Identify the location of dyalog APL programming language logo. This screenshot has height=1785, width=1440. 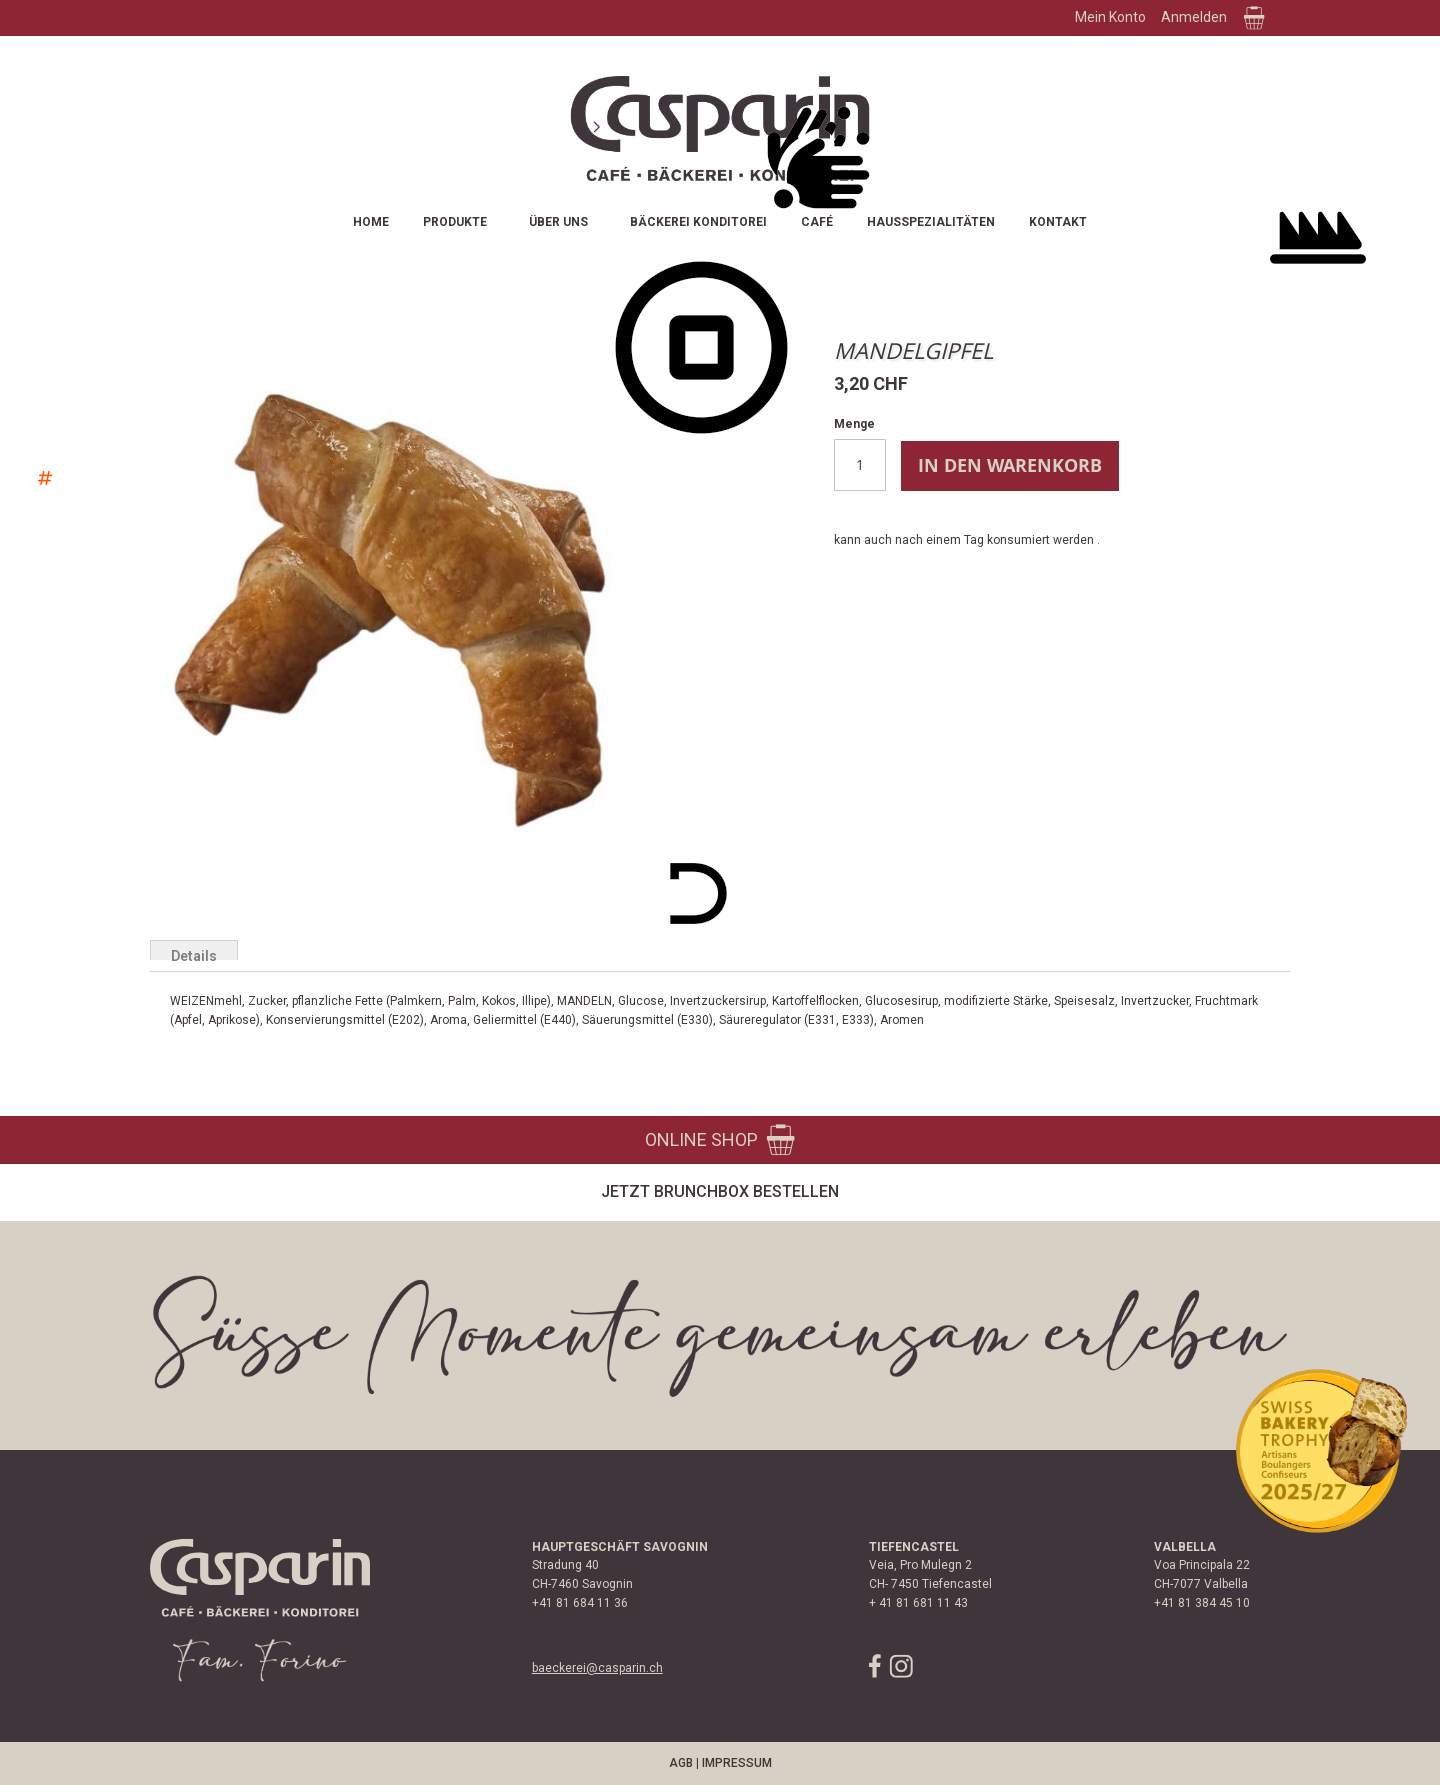
(698, 893).